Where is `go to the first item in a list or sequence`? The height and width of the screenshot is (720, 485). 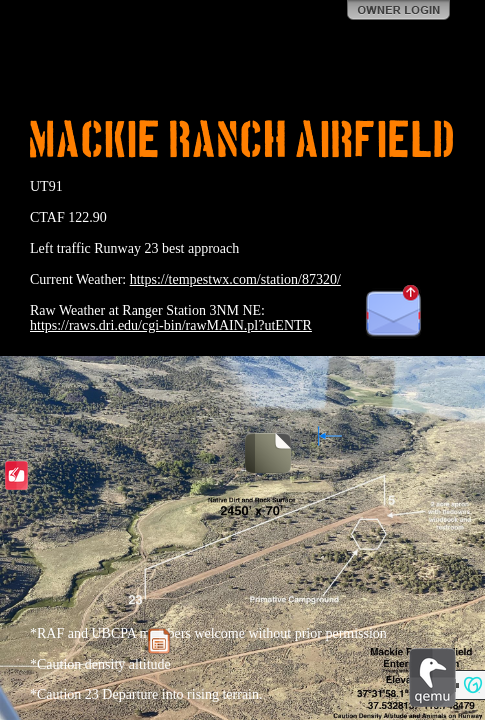
go to the first item in a list or sequence is located at coordinates (330, 436).